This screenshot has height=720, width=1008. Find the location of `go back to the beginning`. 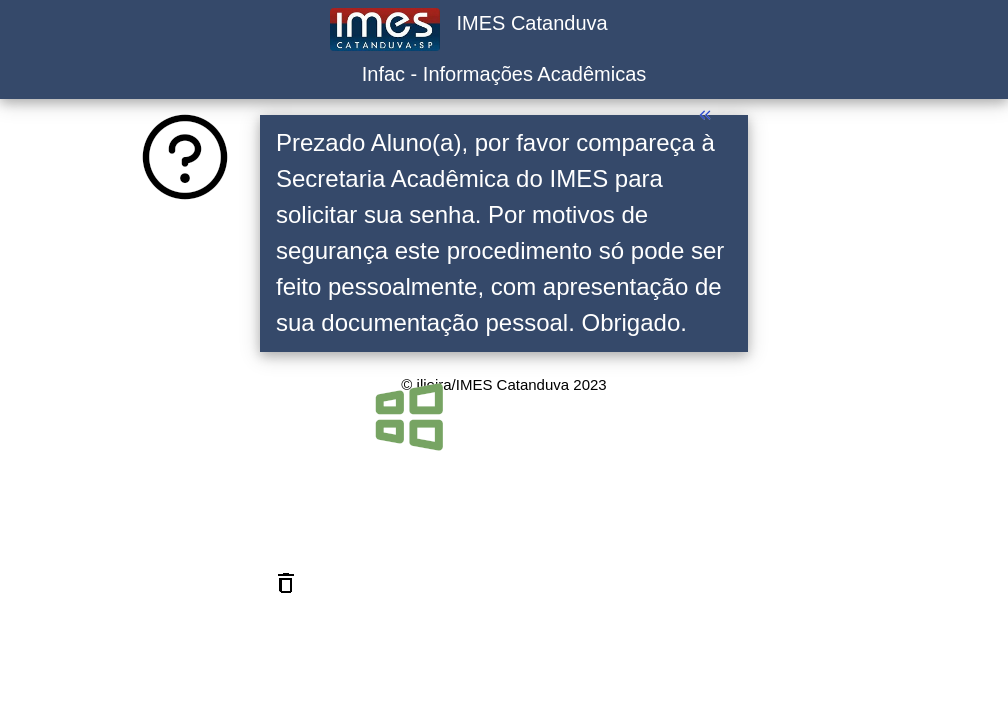

go back to the beginning is located at coordinates (705, 115).